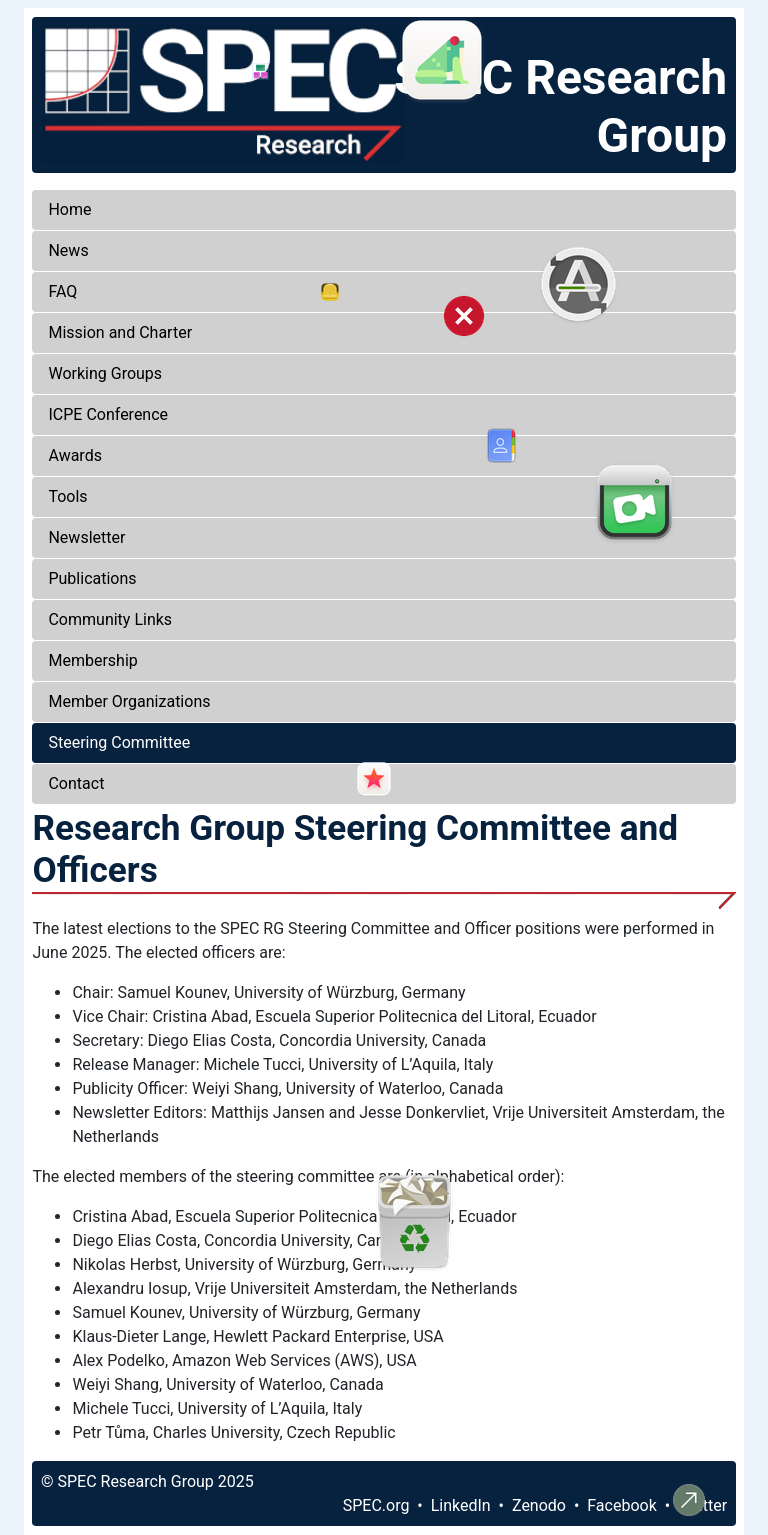 The width and height of the screenshot is (768, 1535). What do you see at coordinates (260, 71) in the screenshot?
I see `select all items in the current view` at bounding box center [260, 71].